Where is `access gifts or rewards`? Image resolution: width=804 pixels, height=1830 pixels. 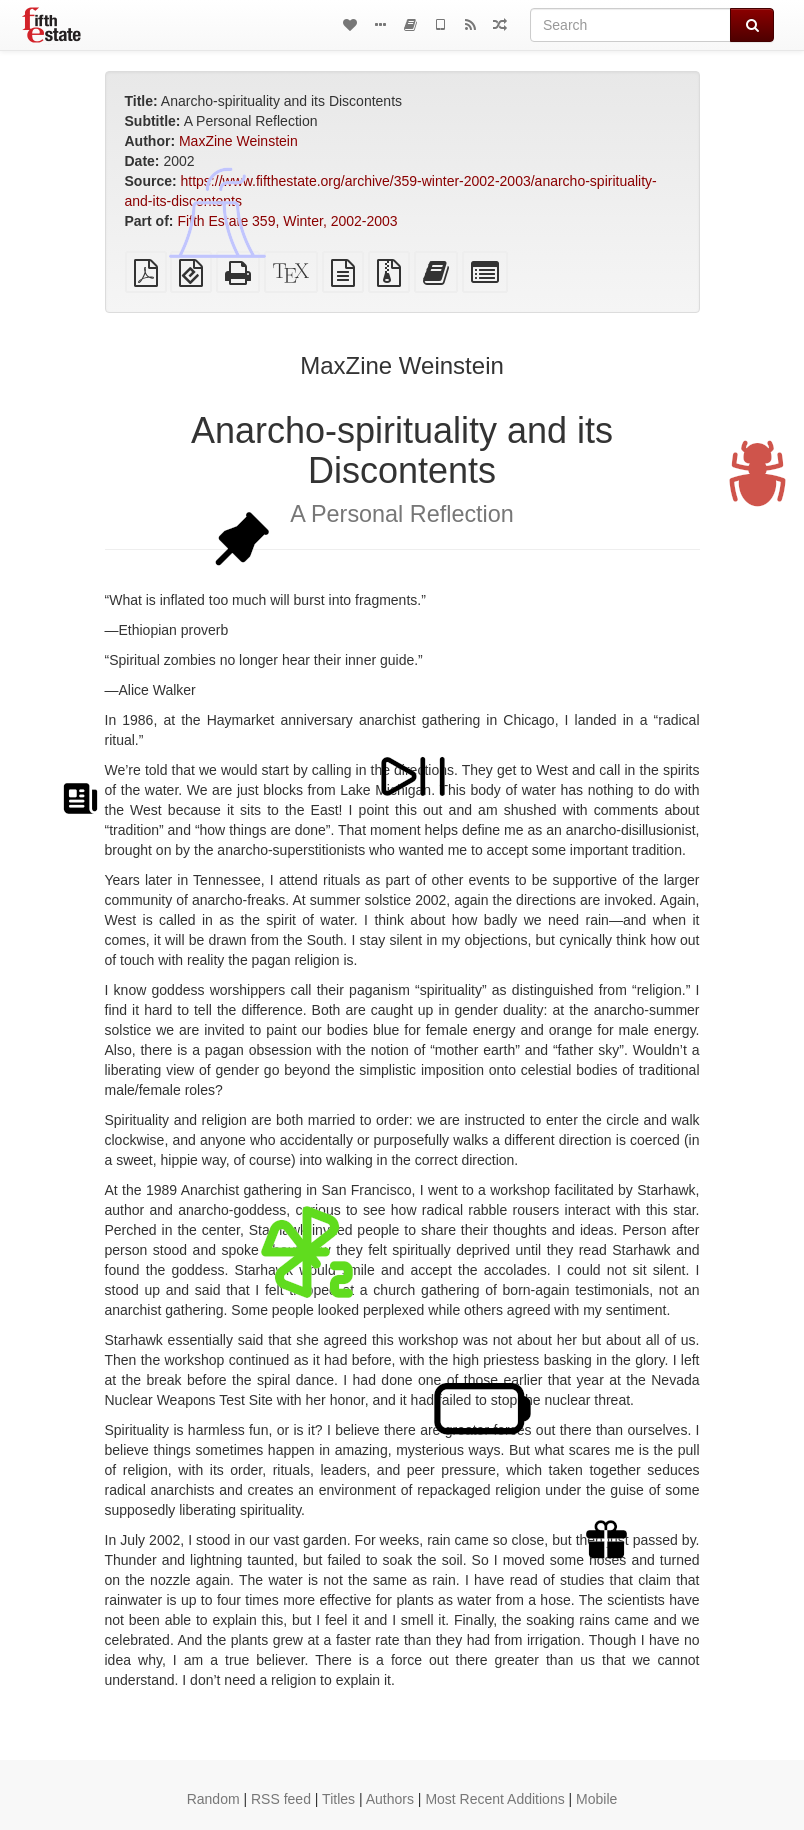
access gifts or rewards is located at coordinates (606, 1539).